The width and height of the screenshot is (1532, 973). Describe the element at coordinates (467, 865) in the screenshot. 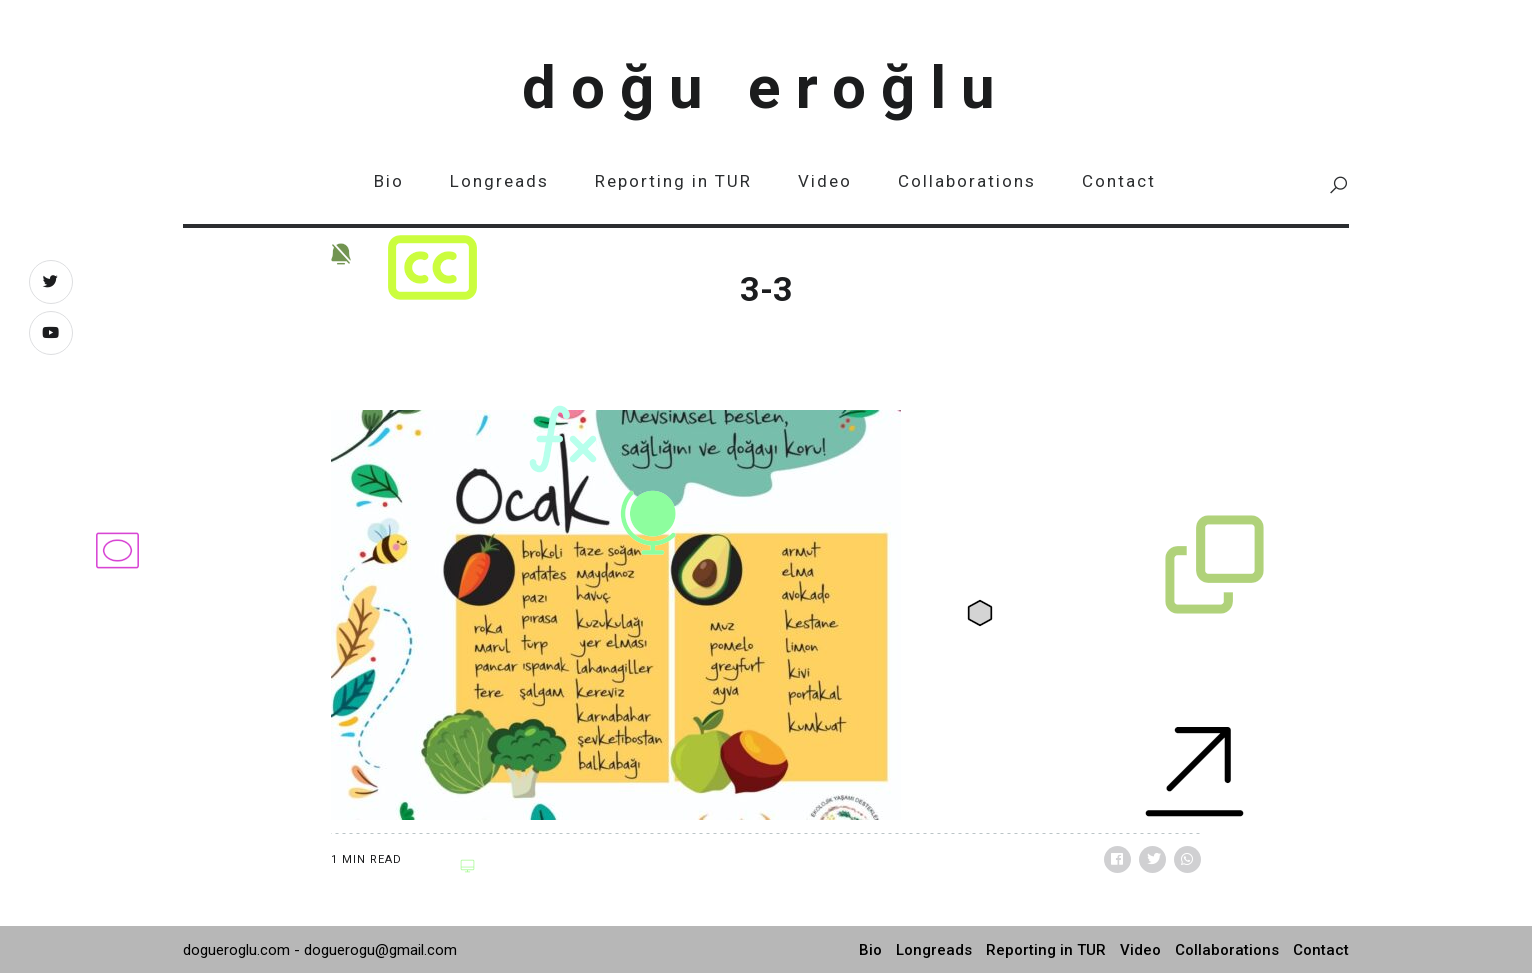

I see `switch to desktop view` at that location.